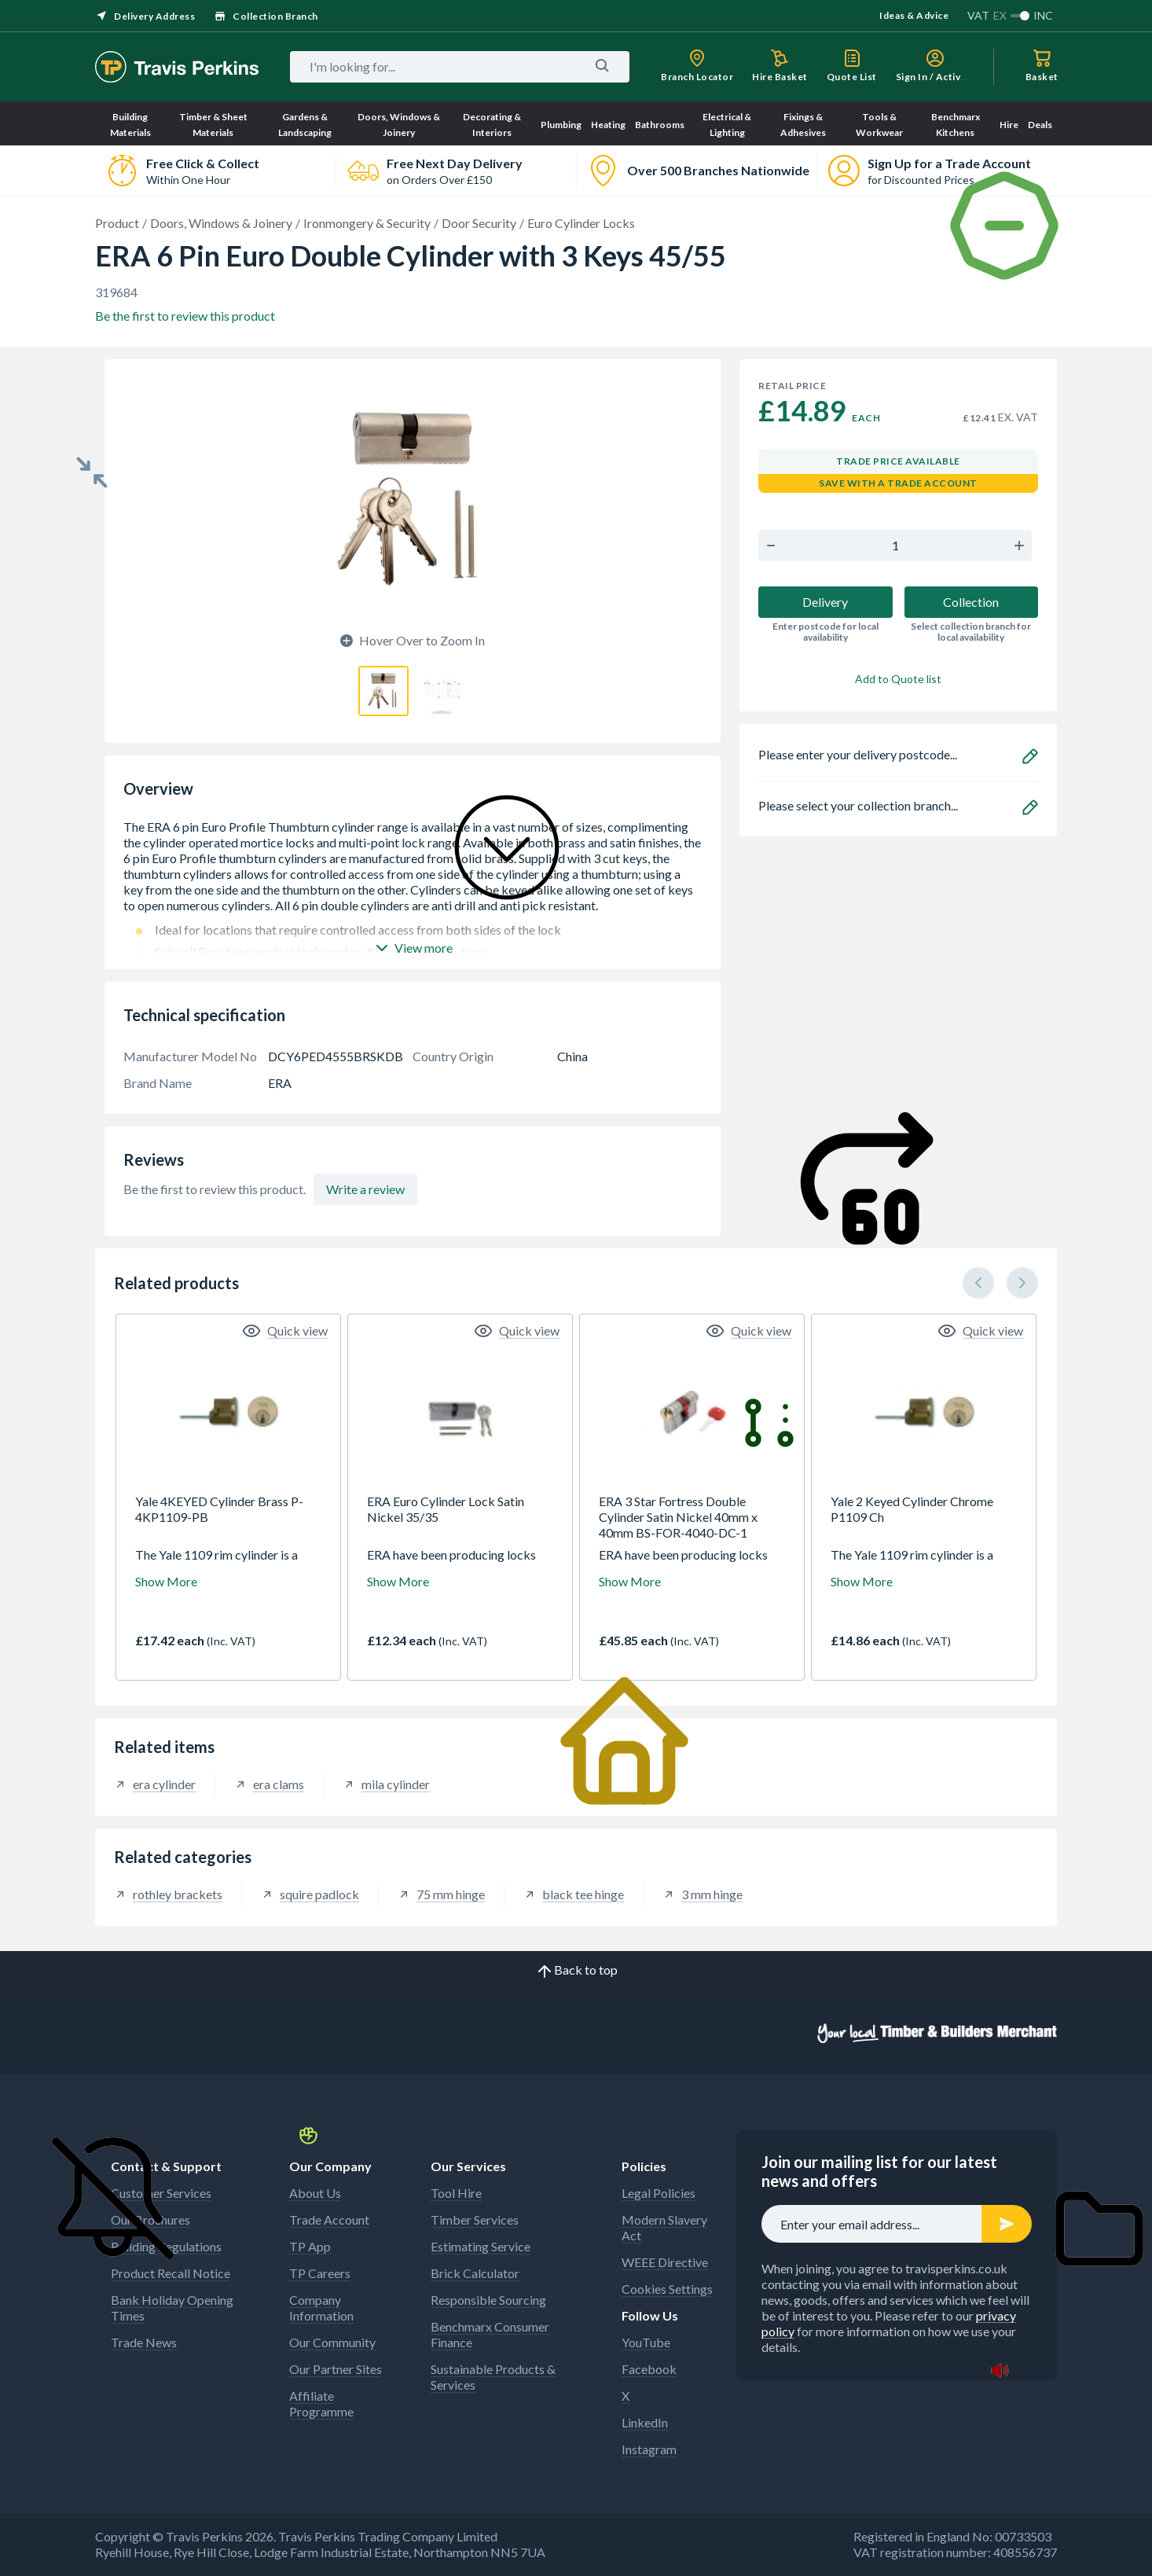 The height and width of the screenshot is (2576, 1152). I want to click on adjust audio volume, so click(1000, 2370).